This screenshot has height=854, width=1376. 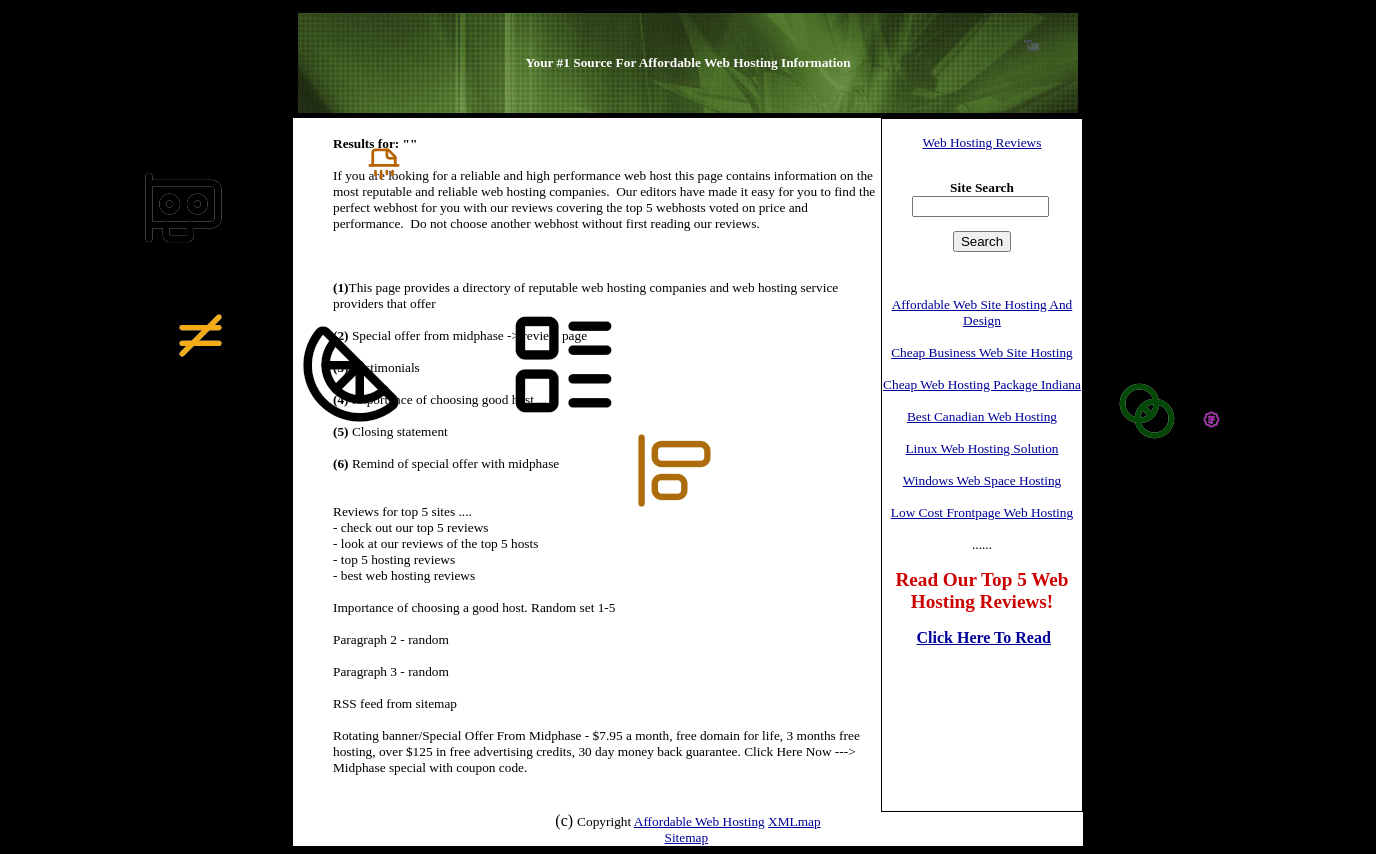 What do you see at coordinates (1031, 45) in the screenshot?
I see `read articles from the new york times` at bounding box center [1031, 45].